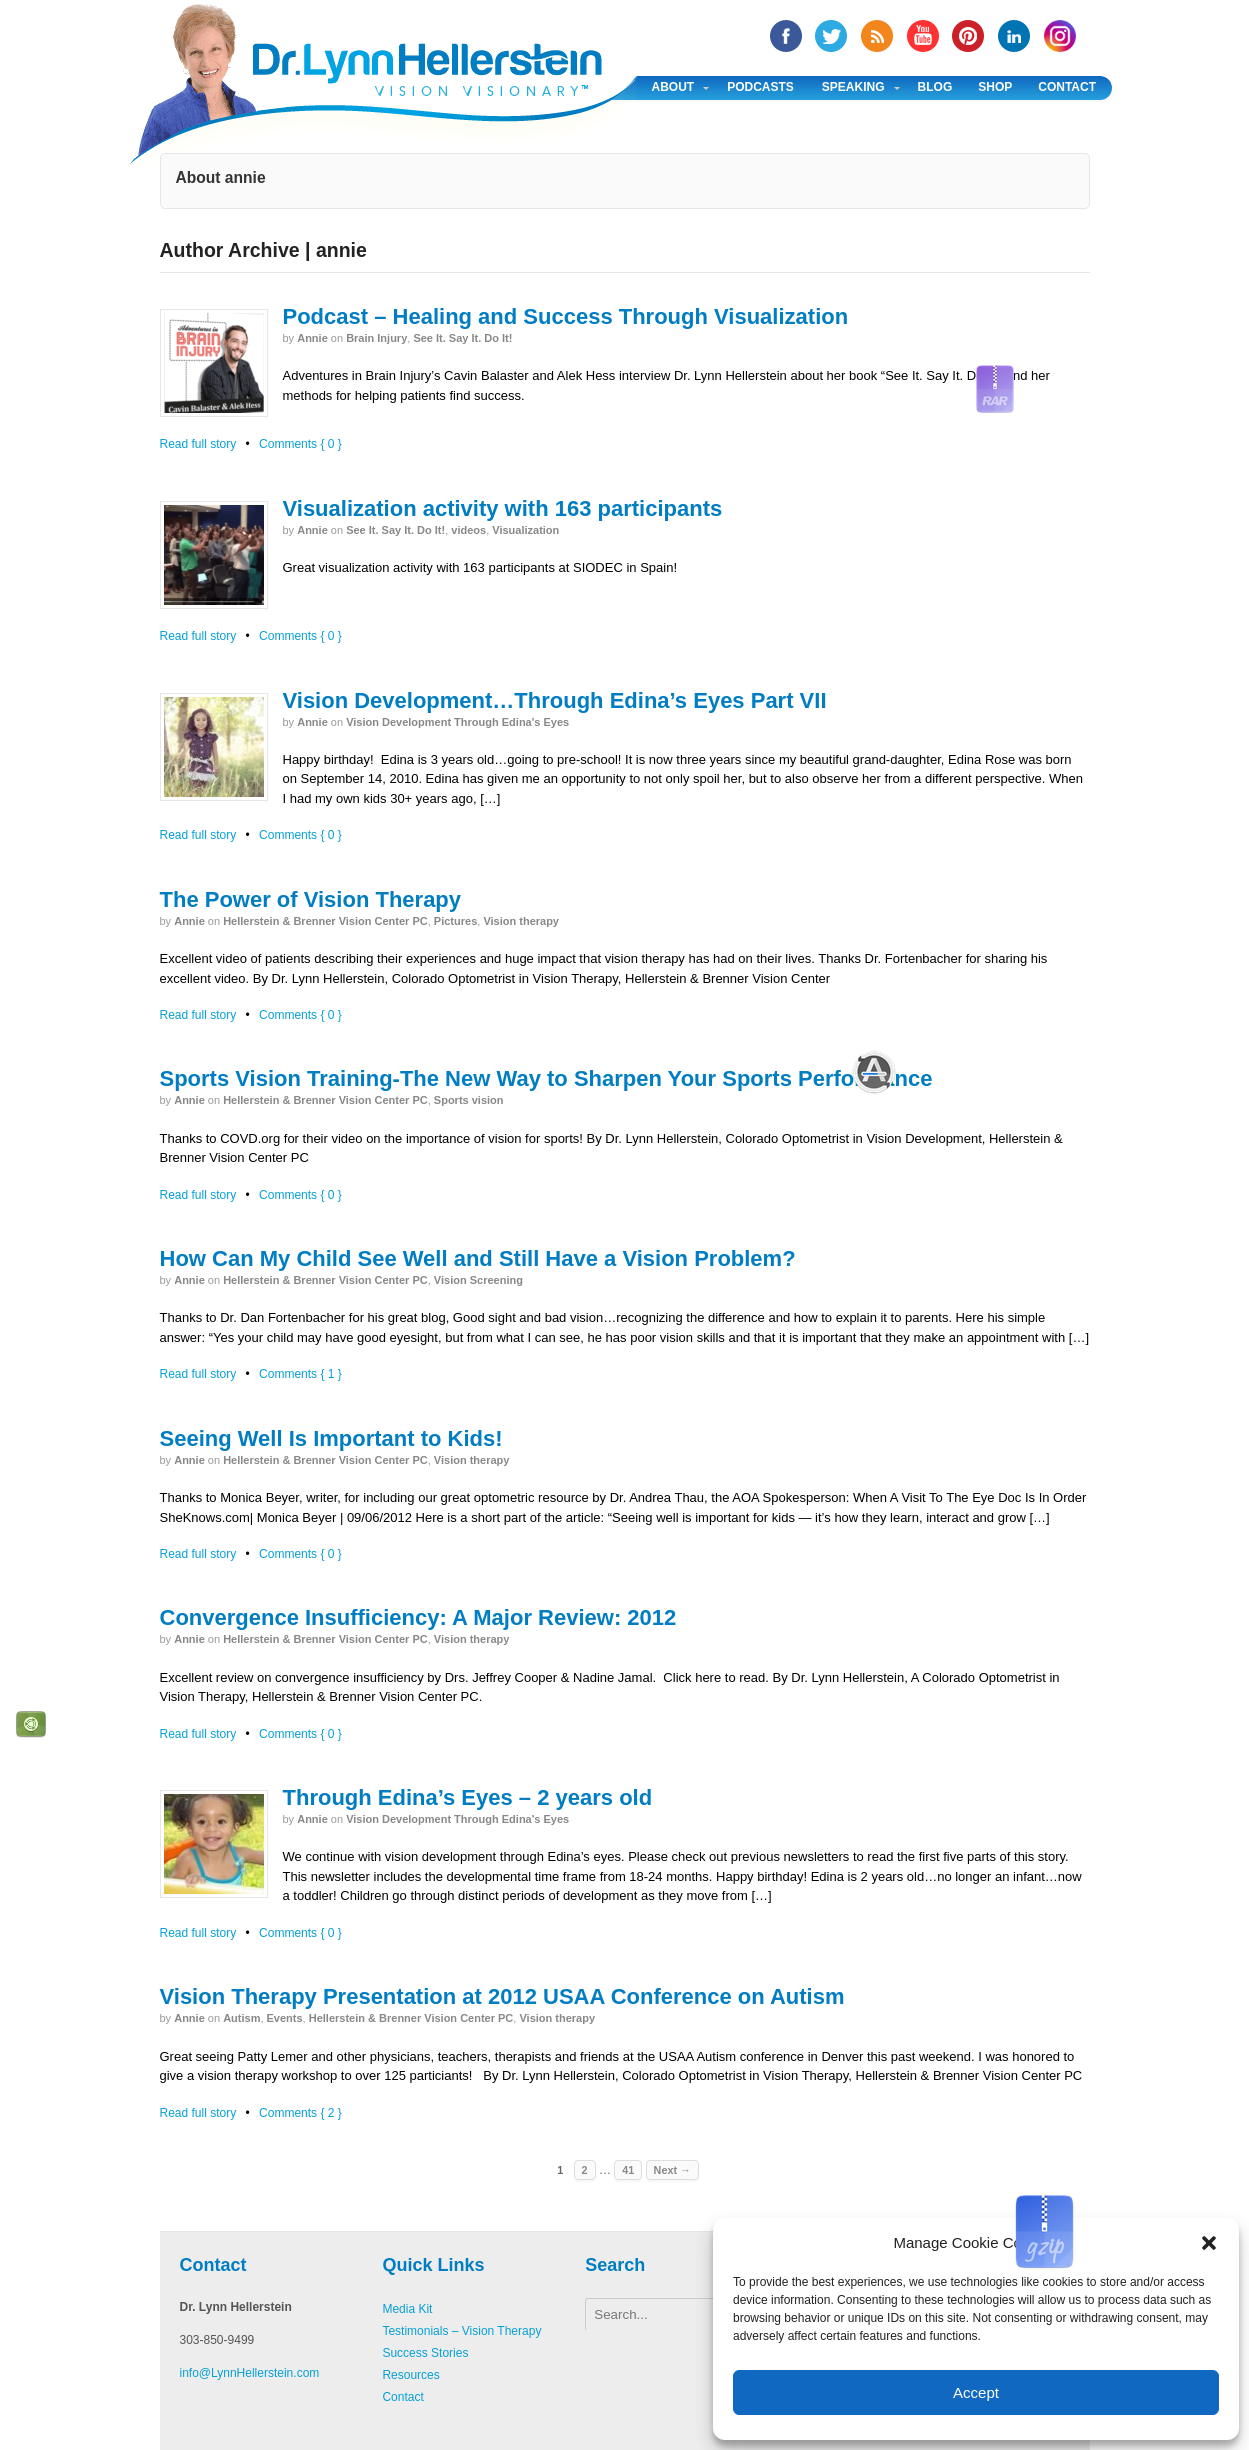 This screenshot has height=2450, width=1249. What do you see at coordinates (1044, 2231) in the screenshot?
I see `a gzip compressed file` at bounding box center [1044, 2231].